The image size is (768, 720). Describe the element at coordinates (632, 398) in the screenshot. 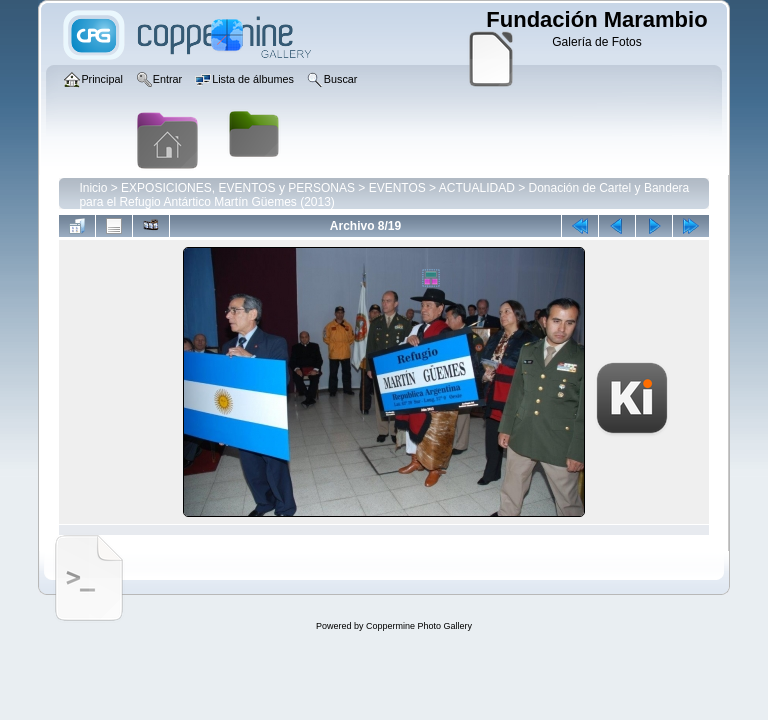

I see `open KiCad nightly build application` at that location.